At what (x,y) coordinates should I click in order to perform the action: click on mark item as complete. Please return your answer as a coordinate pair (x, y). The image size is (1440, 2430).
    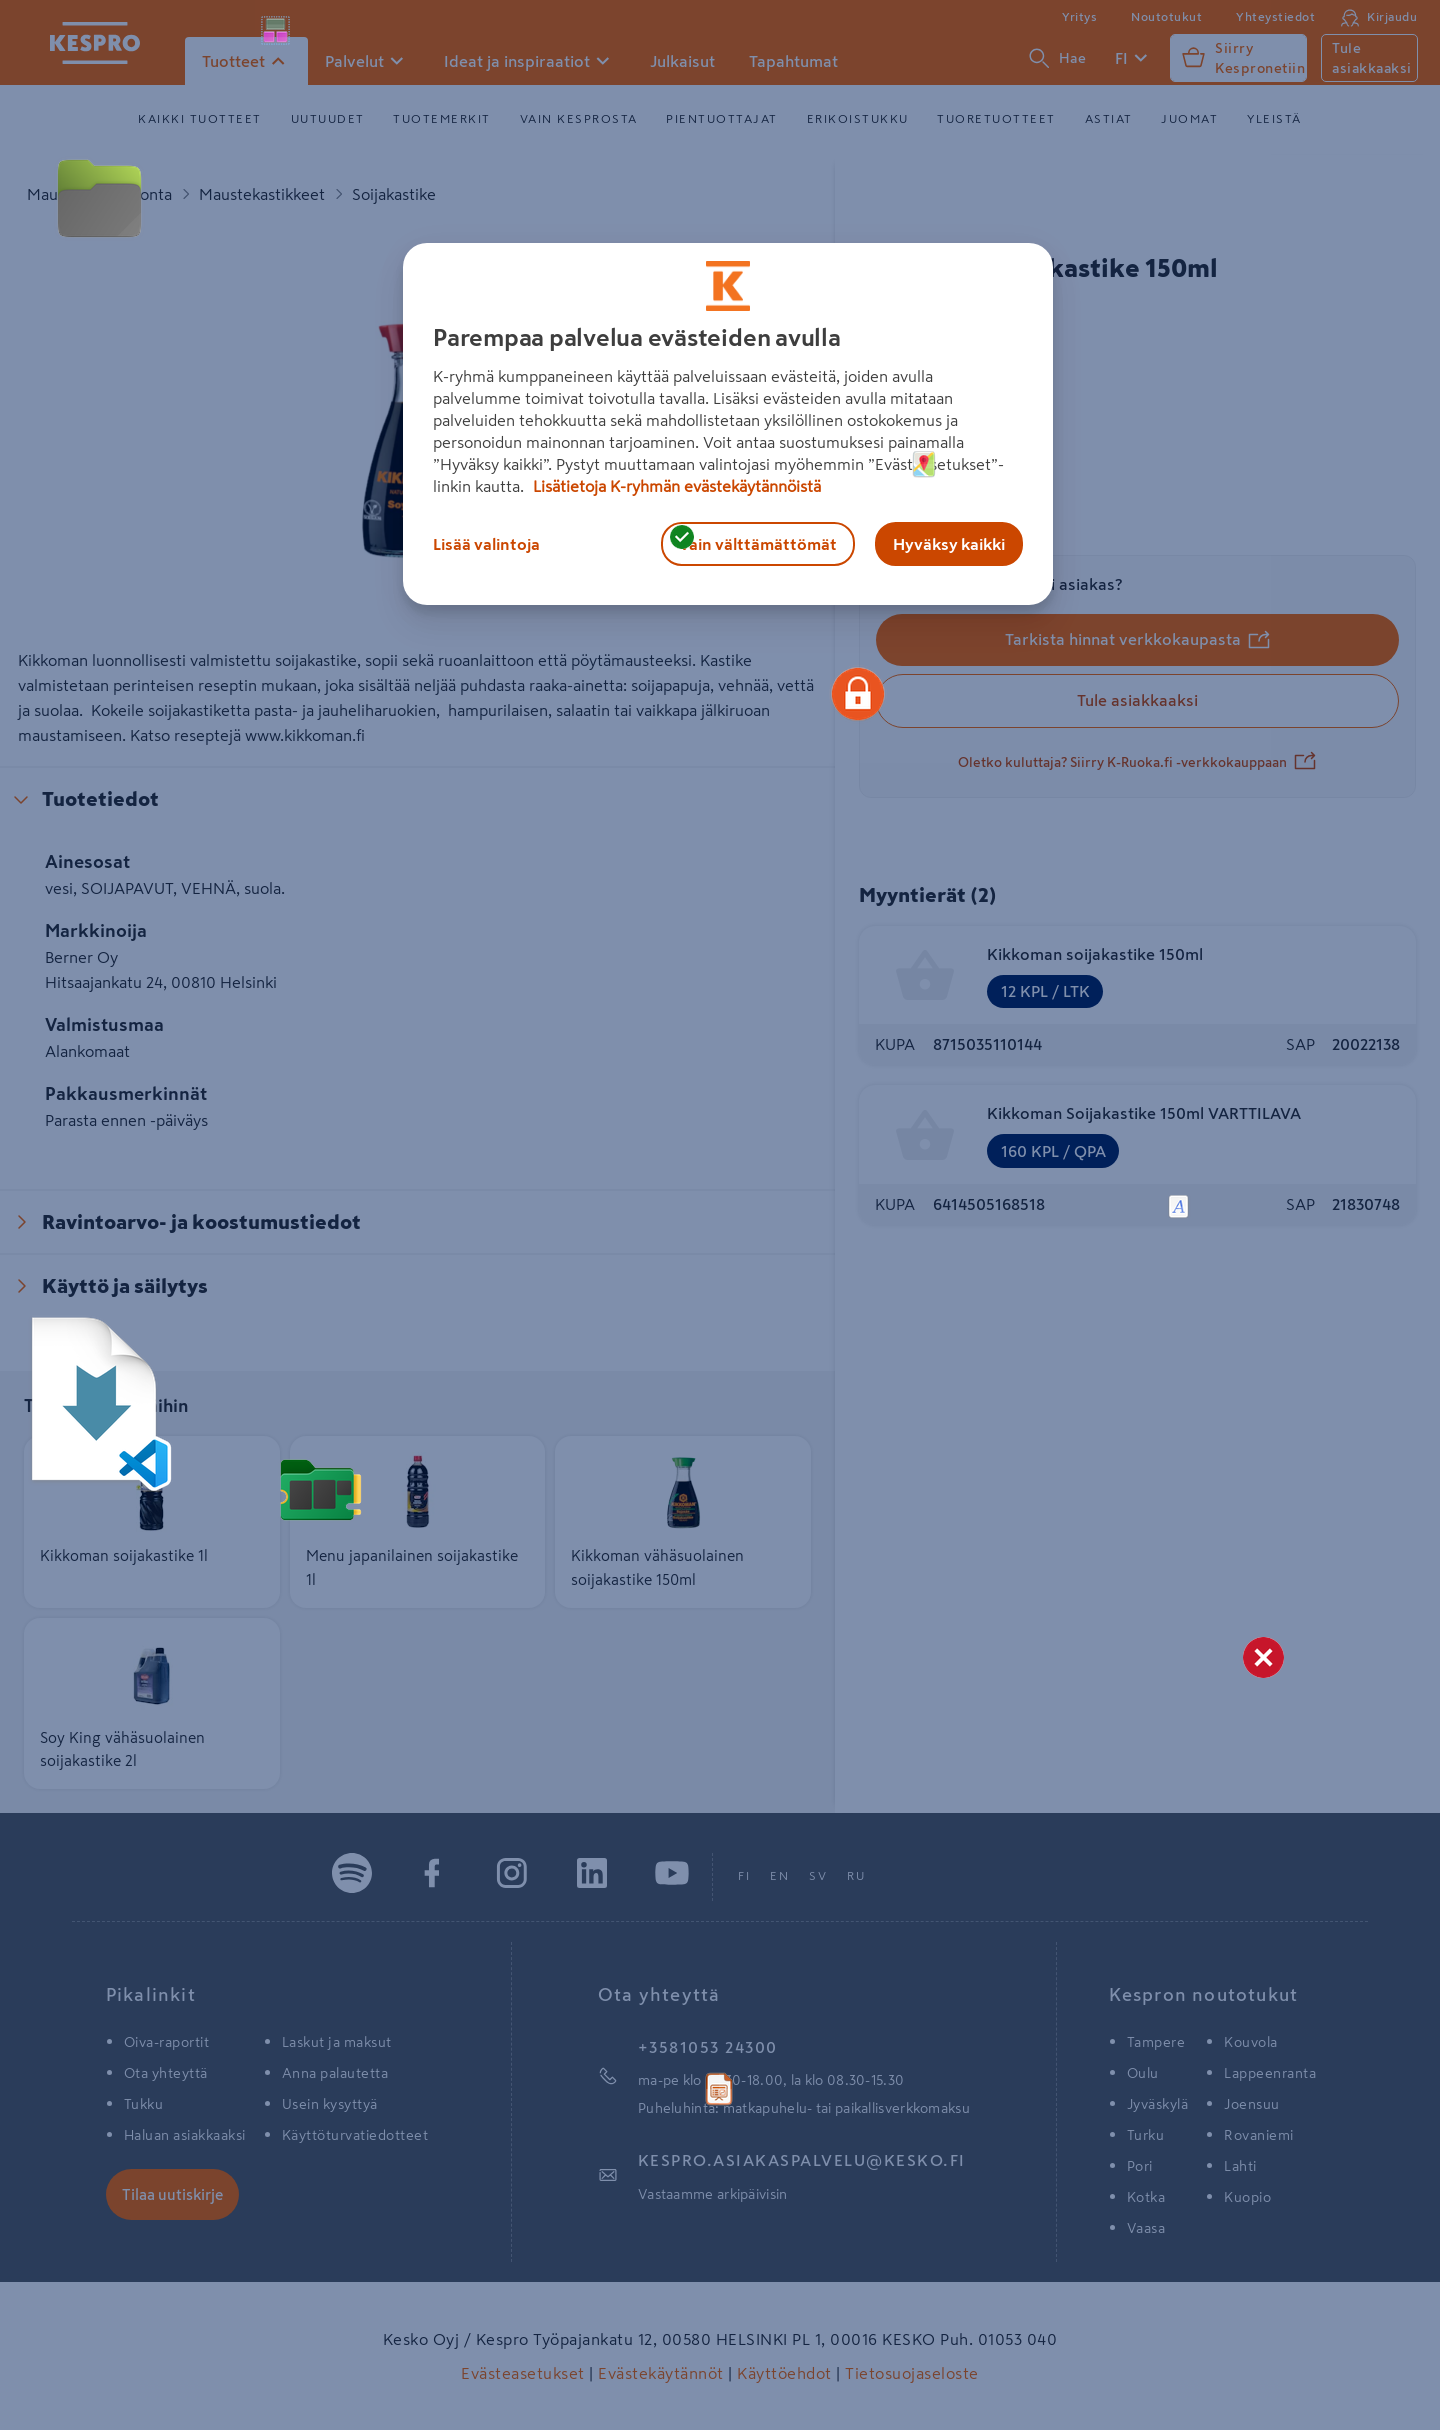
    Looking at the image, I should click on (682, 537).